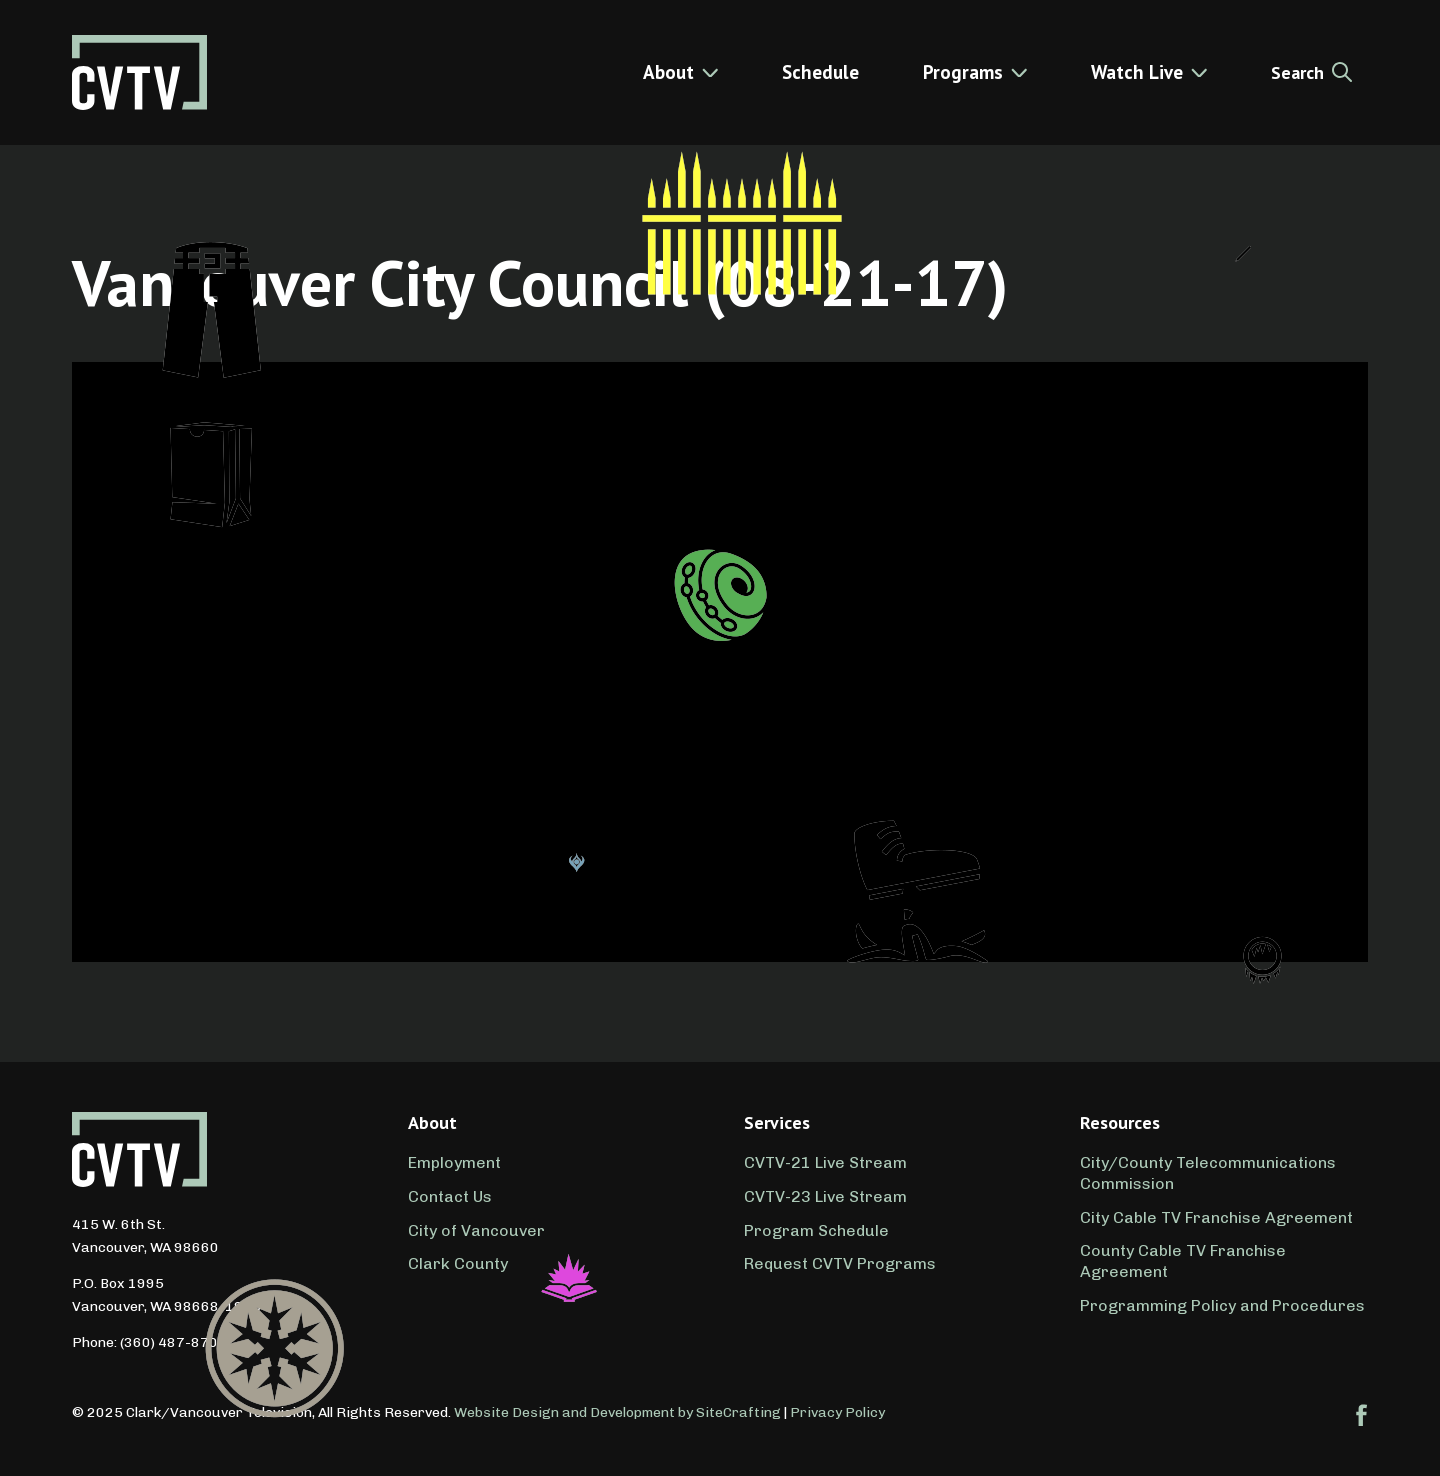 Image resolution: width=1440 pixels, height=1476 pixels. Describe the element at coordinates (275, 1349) in the screenshot. I see `activate ice or frost ability` at that location.